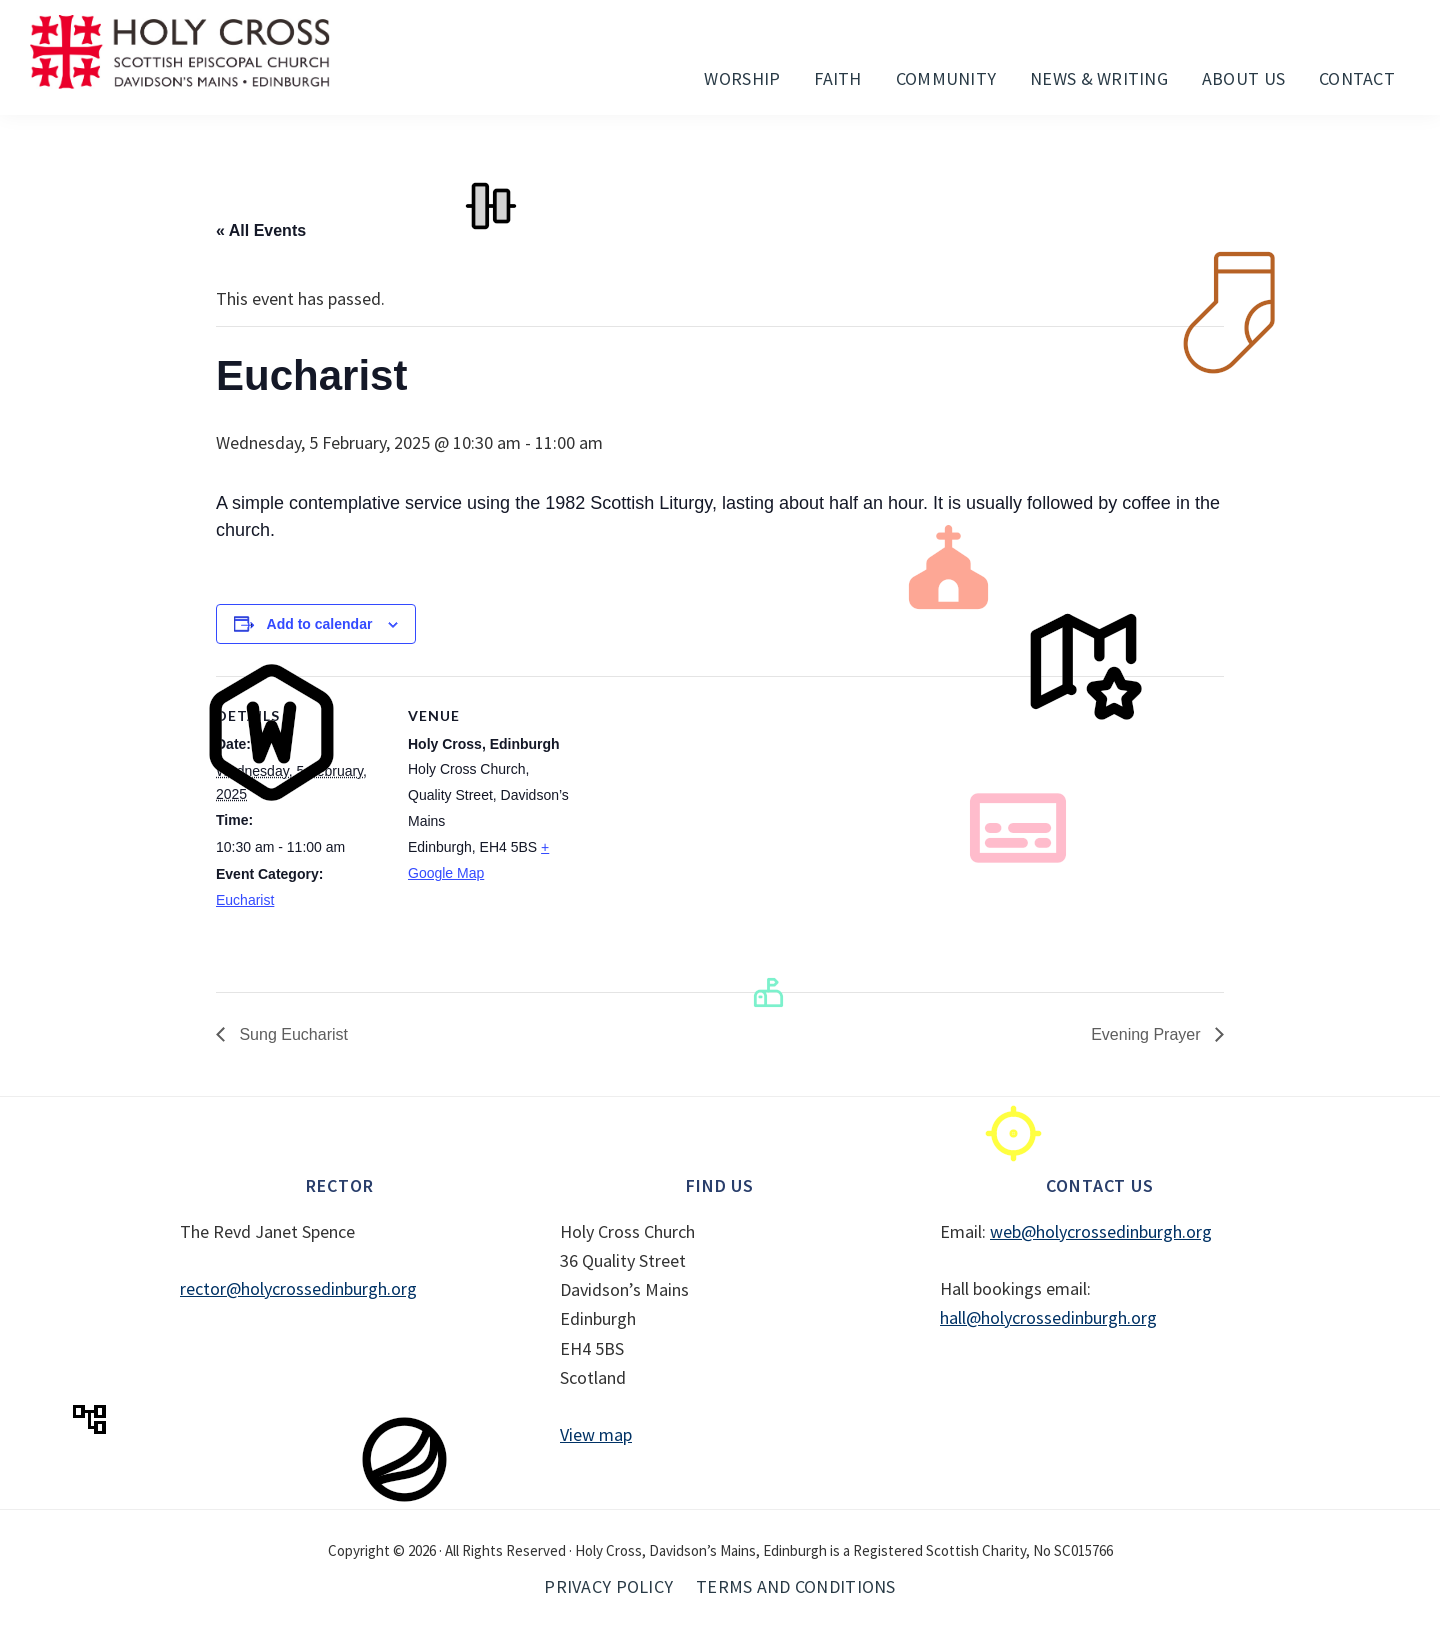 The width and height of the screenshot is (1440, 1630). Describe the element at coordinates (404, 1459) in the screenshot. I see `pepsi brand logo` at that location.